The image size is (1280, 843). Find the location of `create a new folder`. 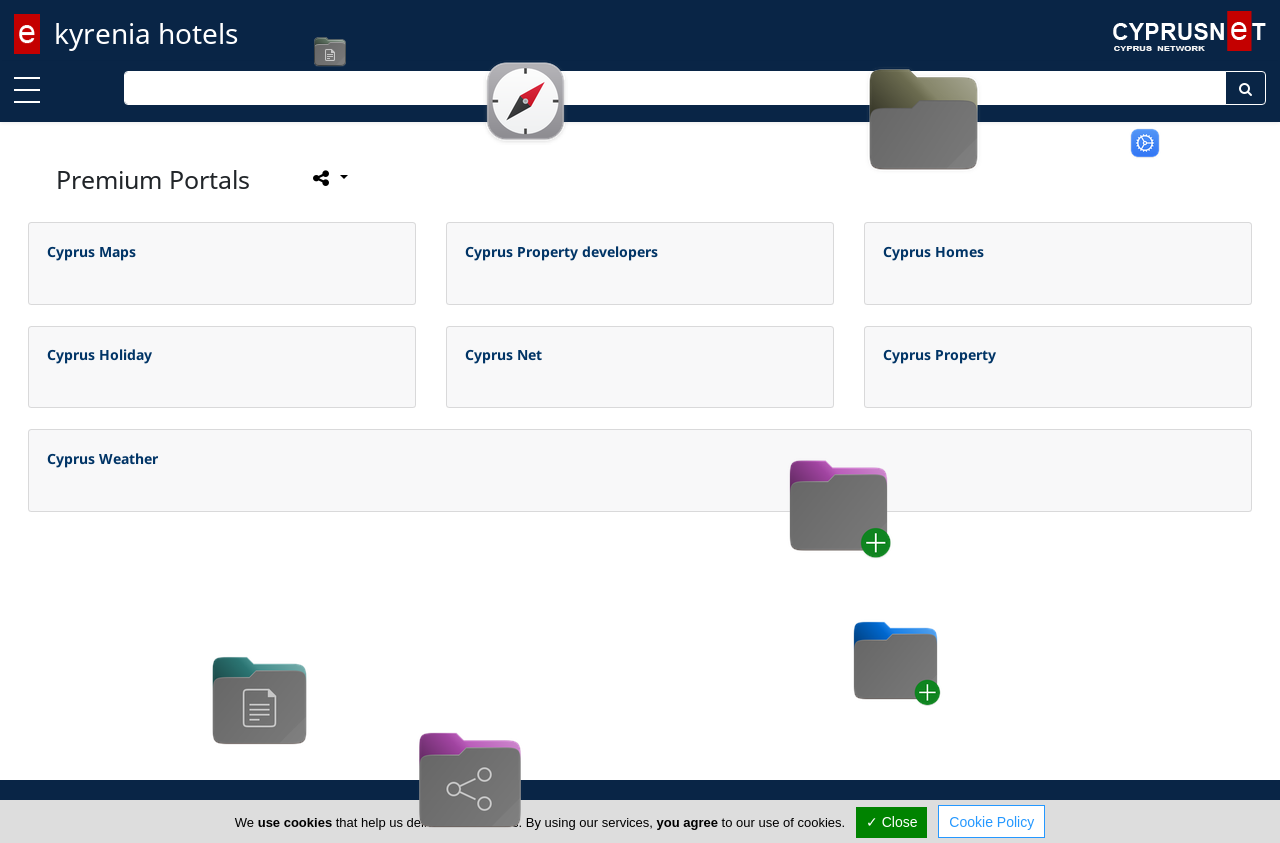

create a new folder is located at coordinates (838, 505).